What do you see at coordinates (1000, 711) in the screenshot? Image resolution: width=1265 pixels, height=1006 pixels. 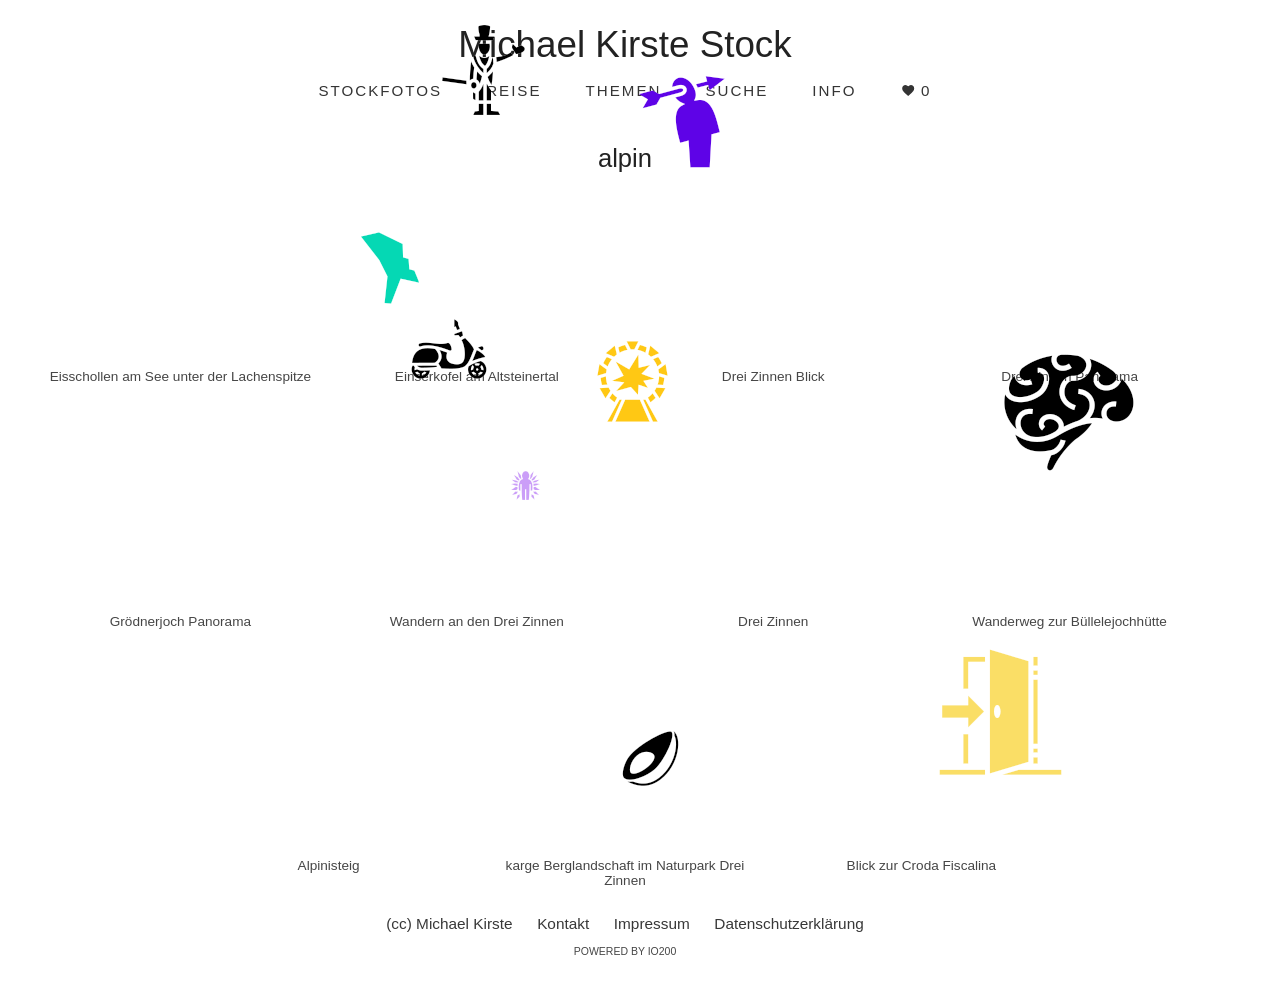 I see `exit or log out of the current session` at bounding box center [1000, 711].